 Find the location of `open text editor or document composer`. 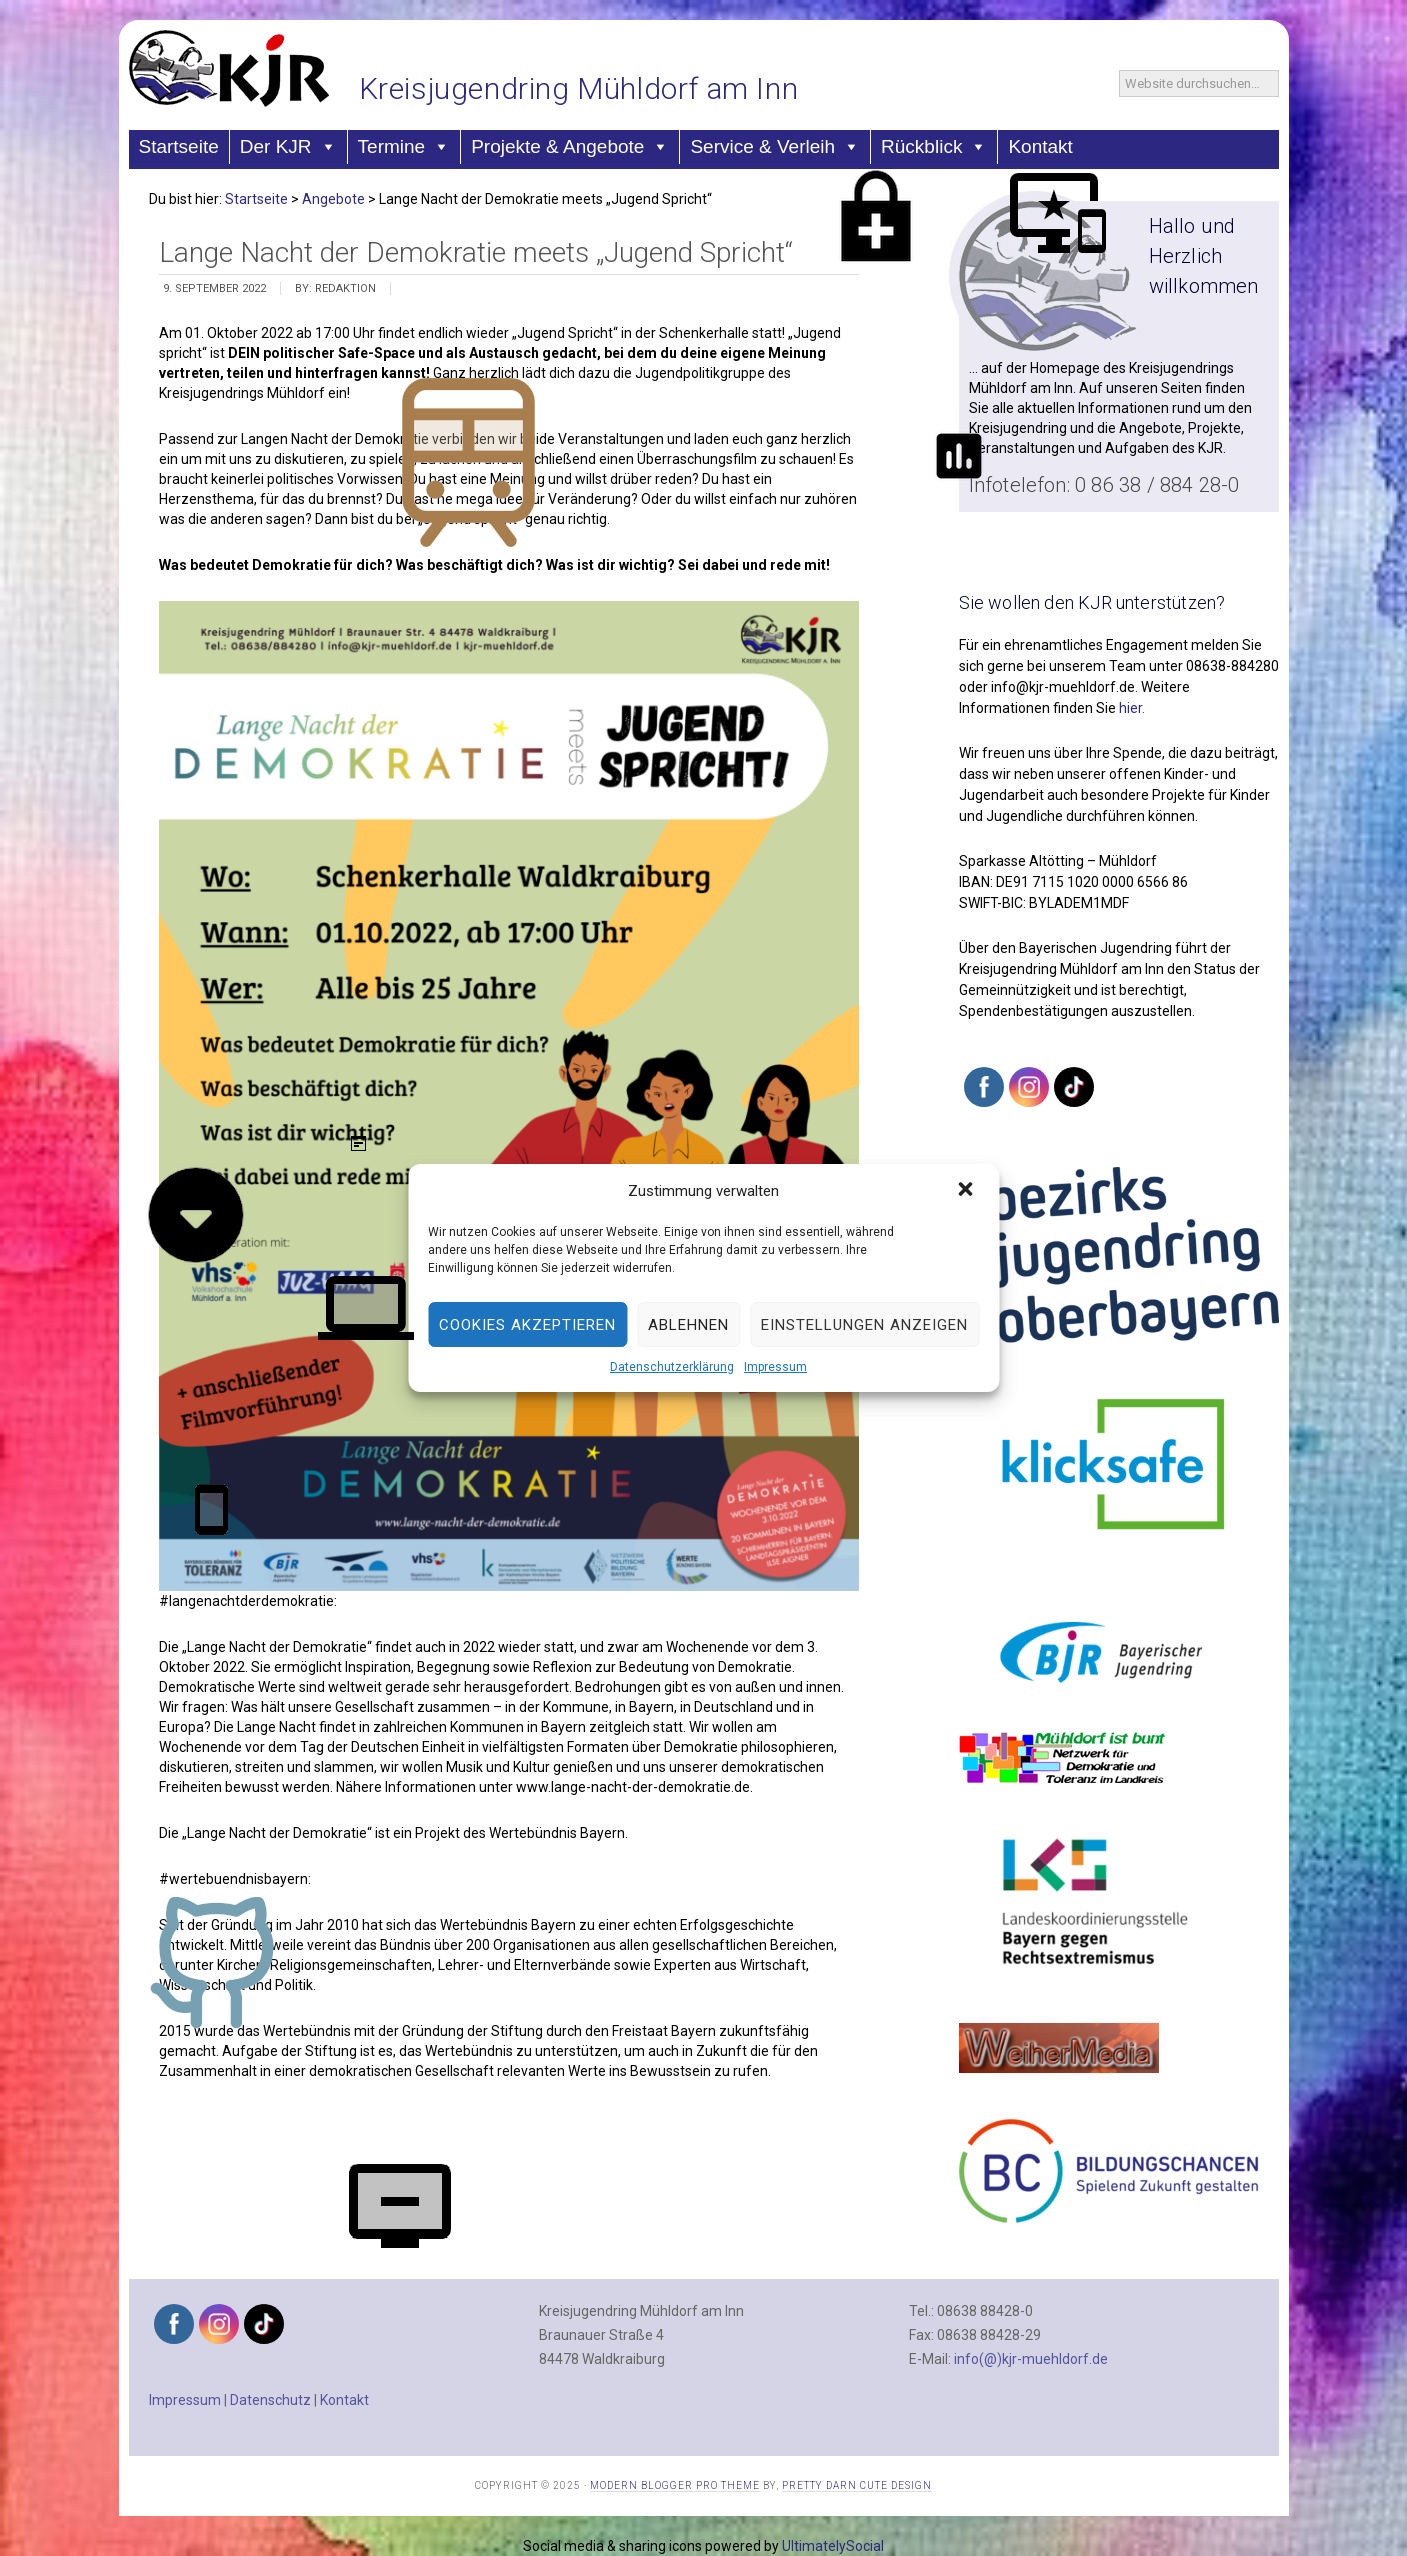

open text editor or document composer is located at coordinates (358, 1143).